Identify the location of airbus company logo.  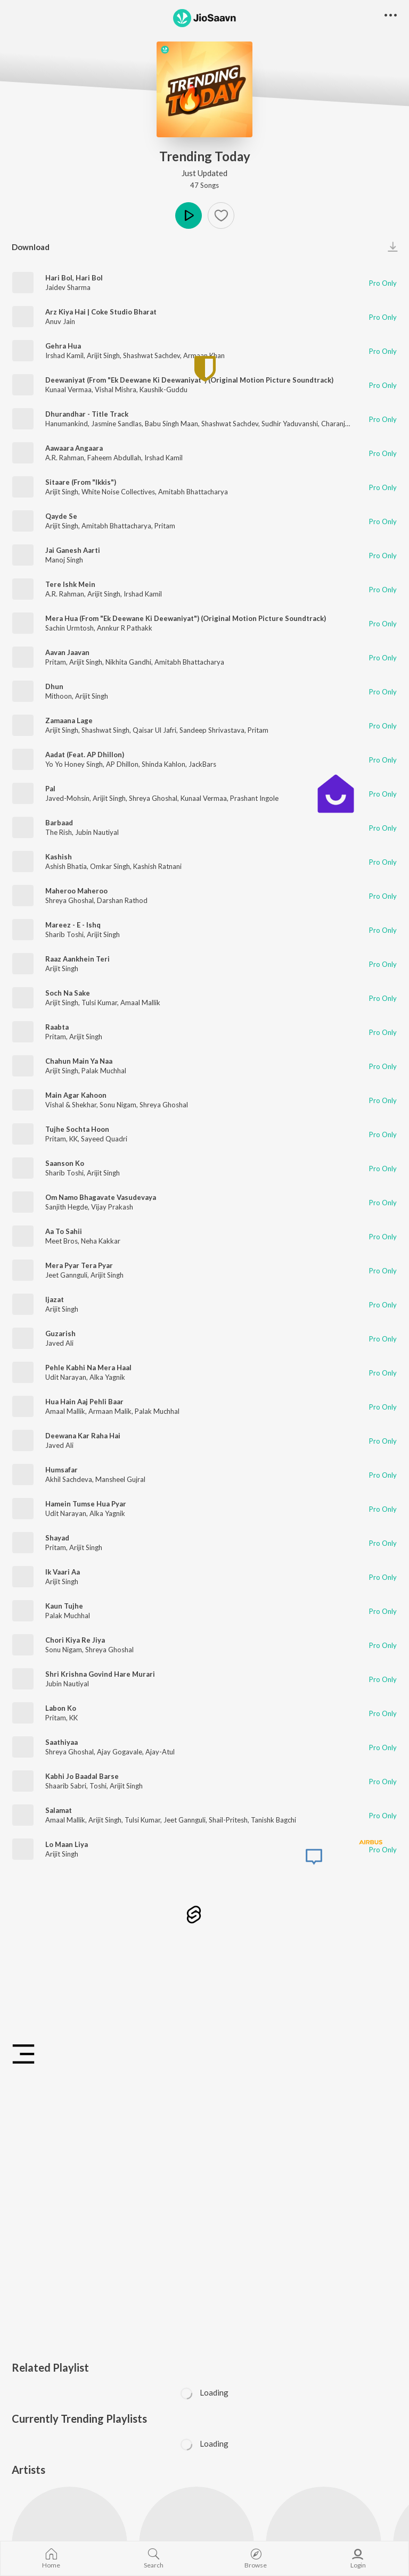
(371, 1842).